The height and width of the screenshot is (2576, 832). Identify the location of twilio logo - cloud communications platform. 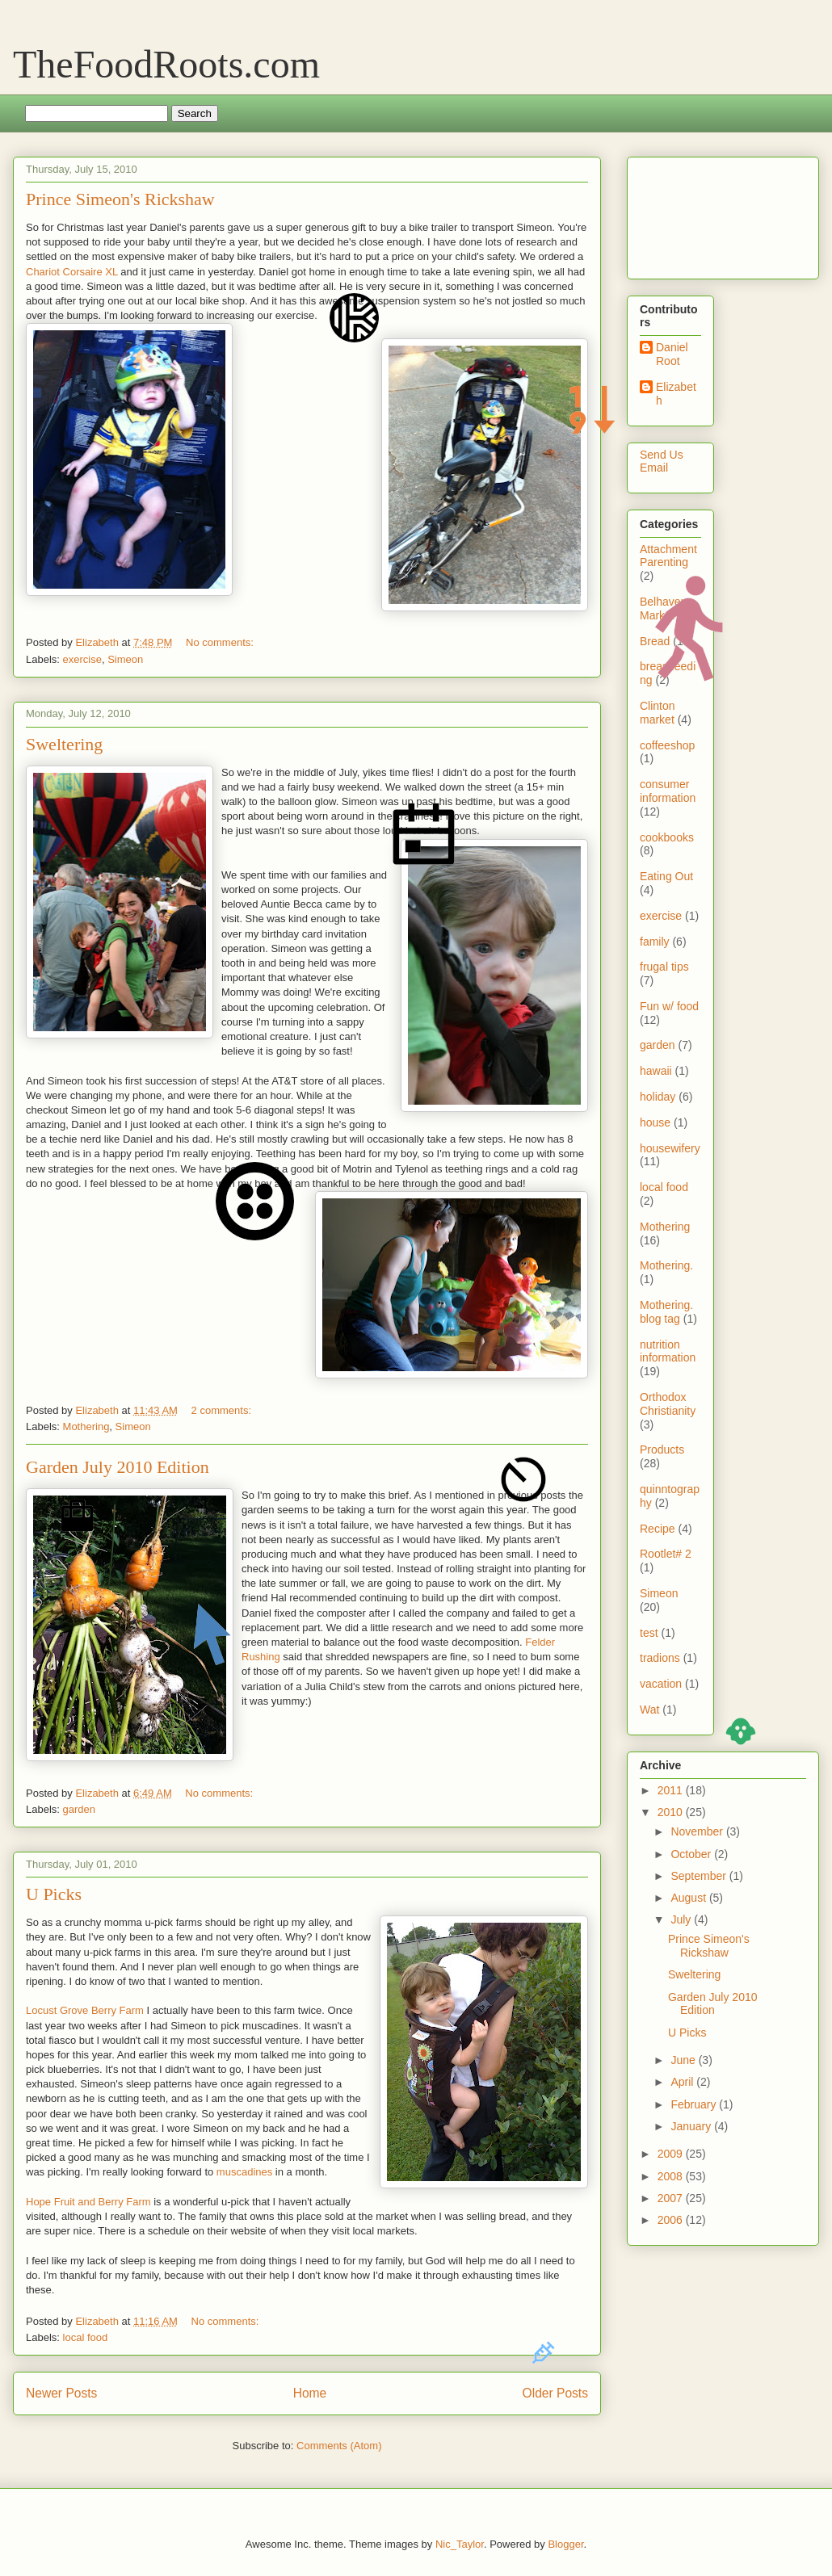
(254, 1201).